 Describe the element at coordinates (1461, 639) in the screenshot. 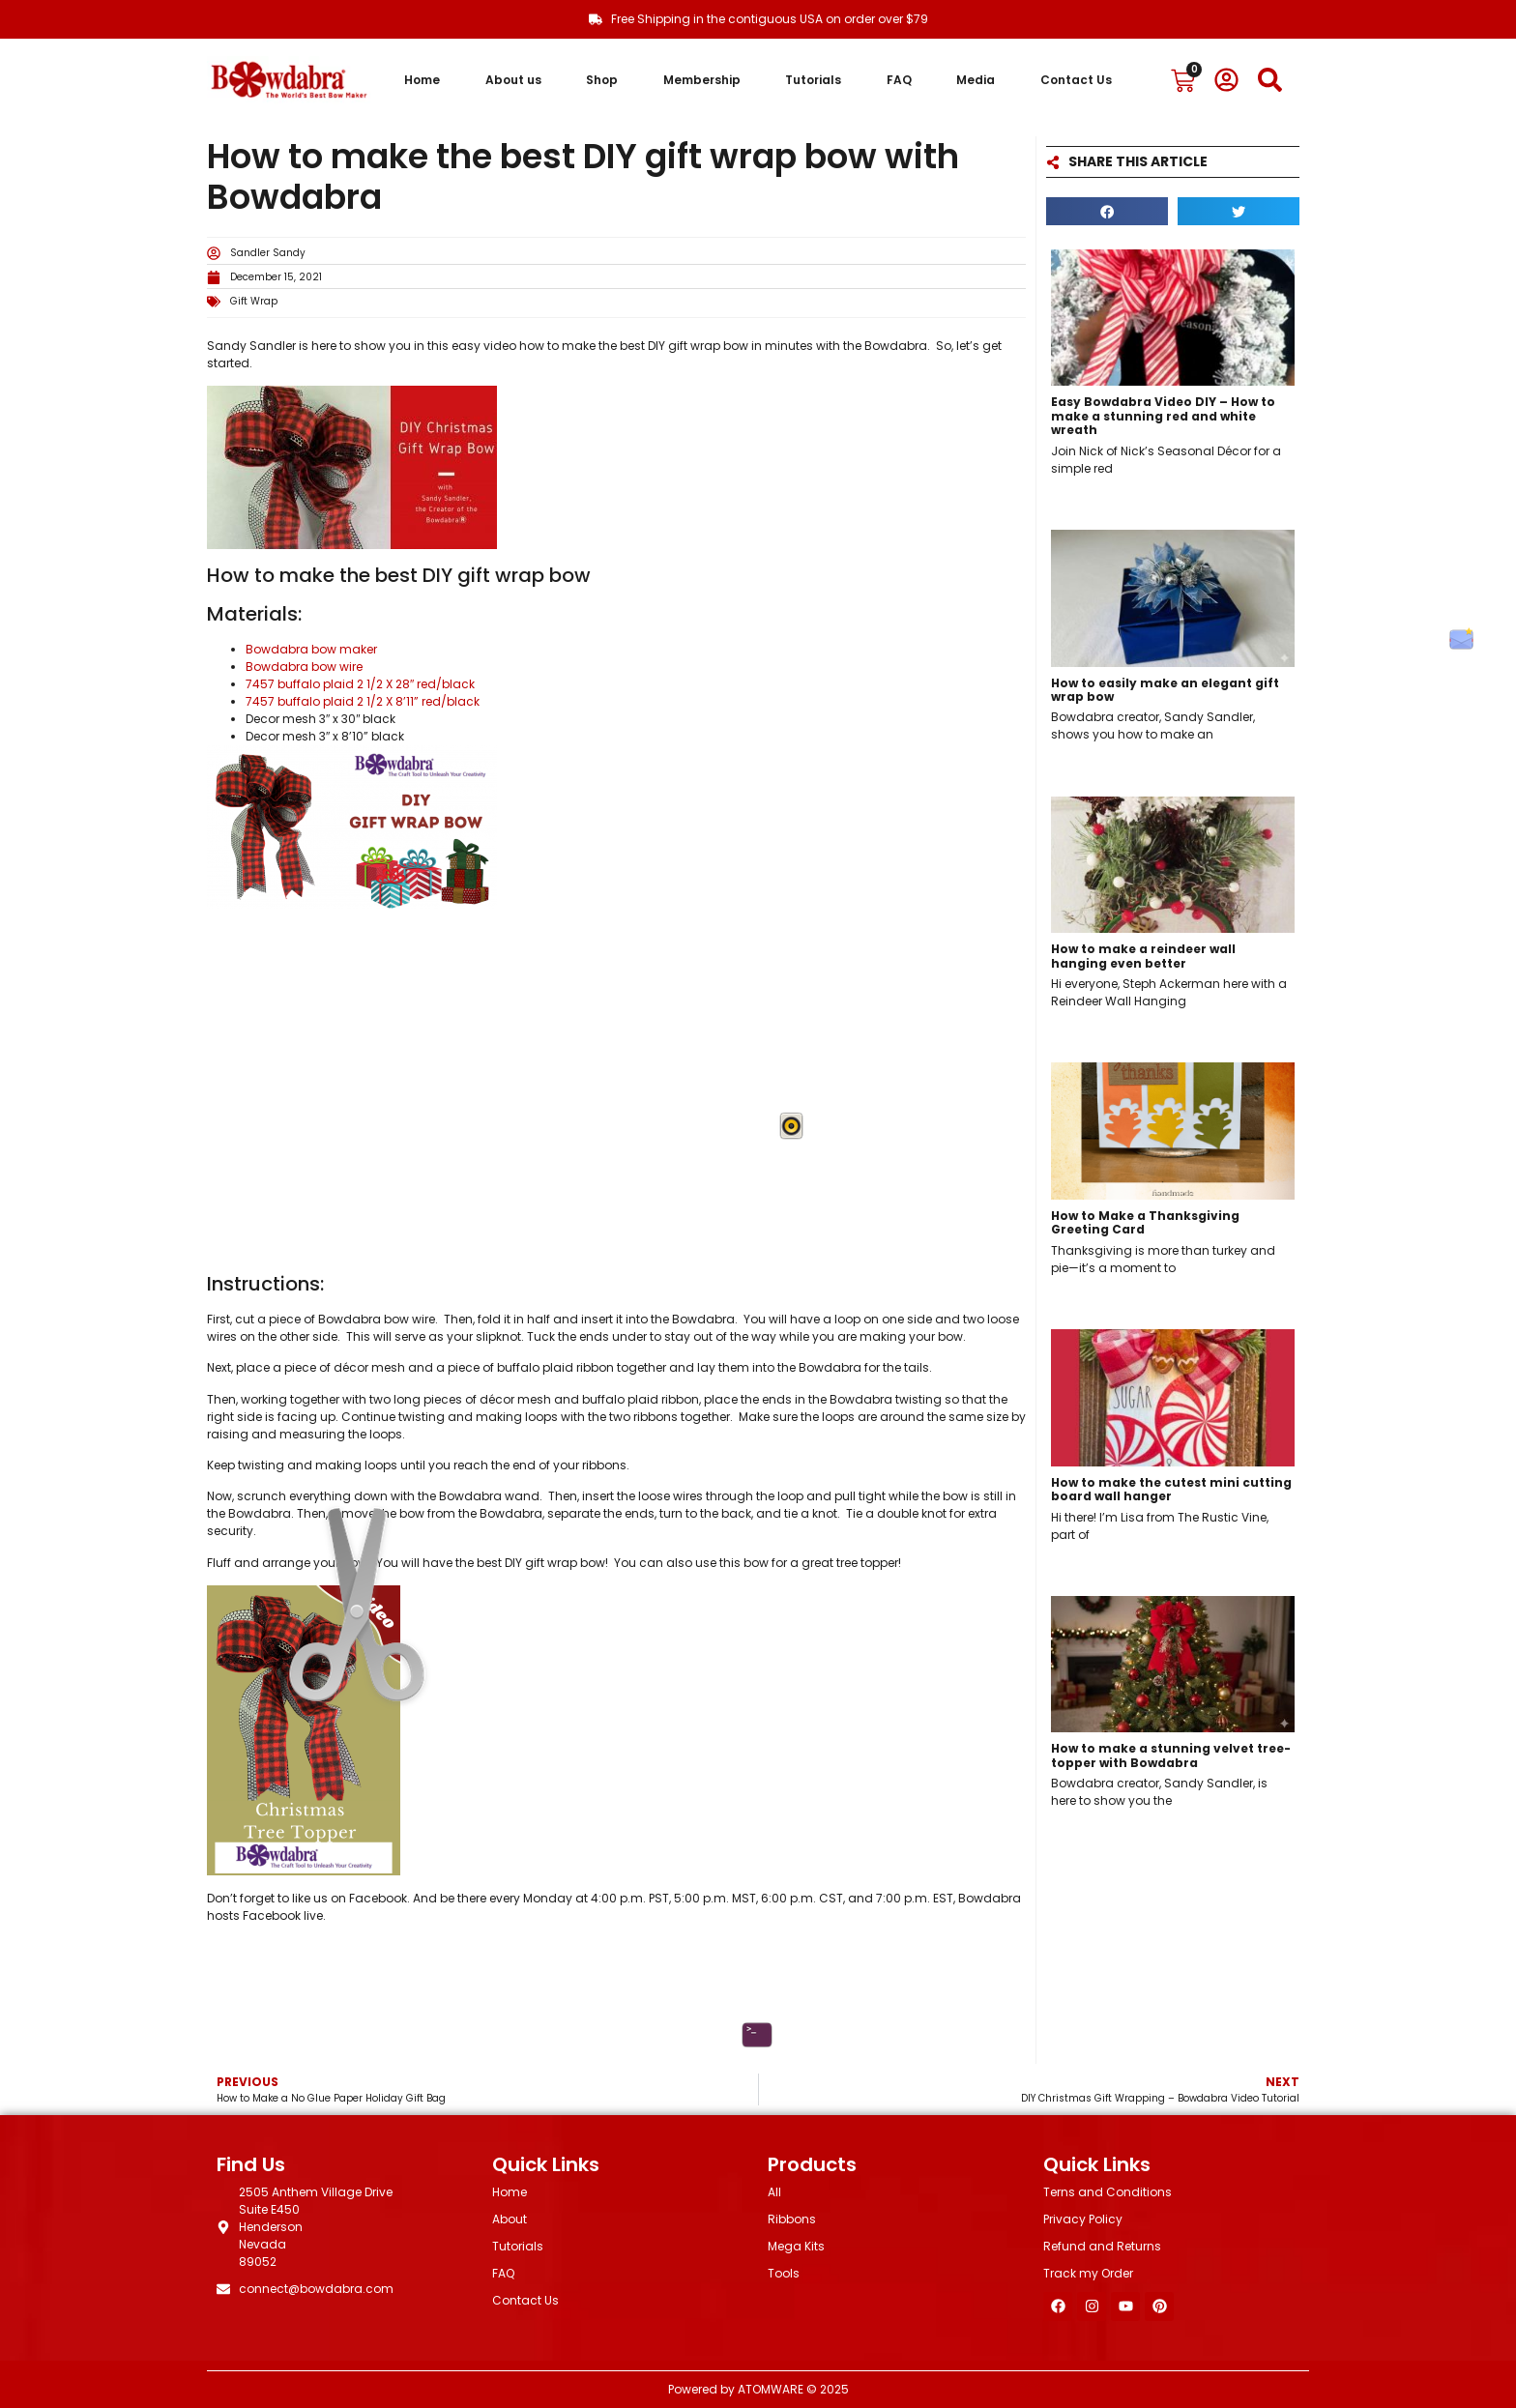

I see `indicates unread email messages` at that location.